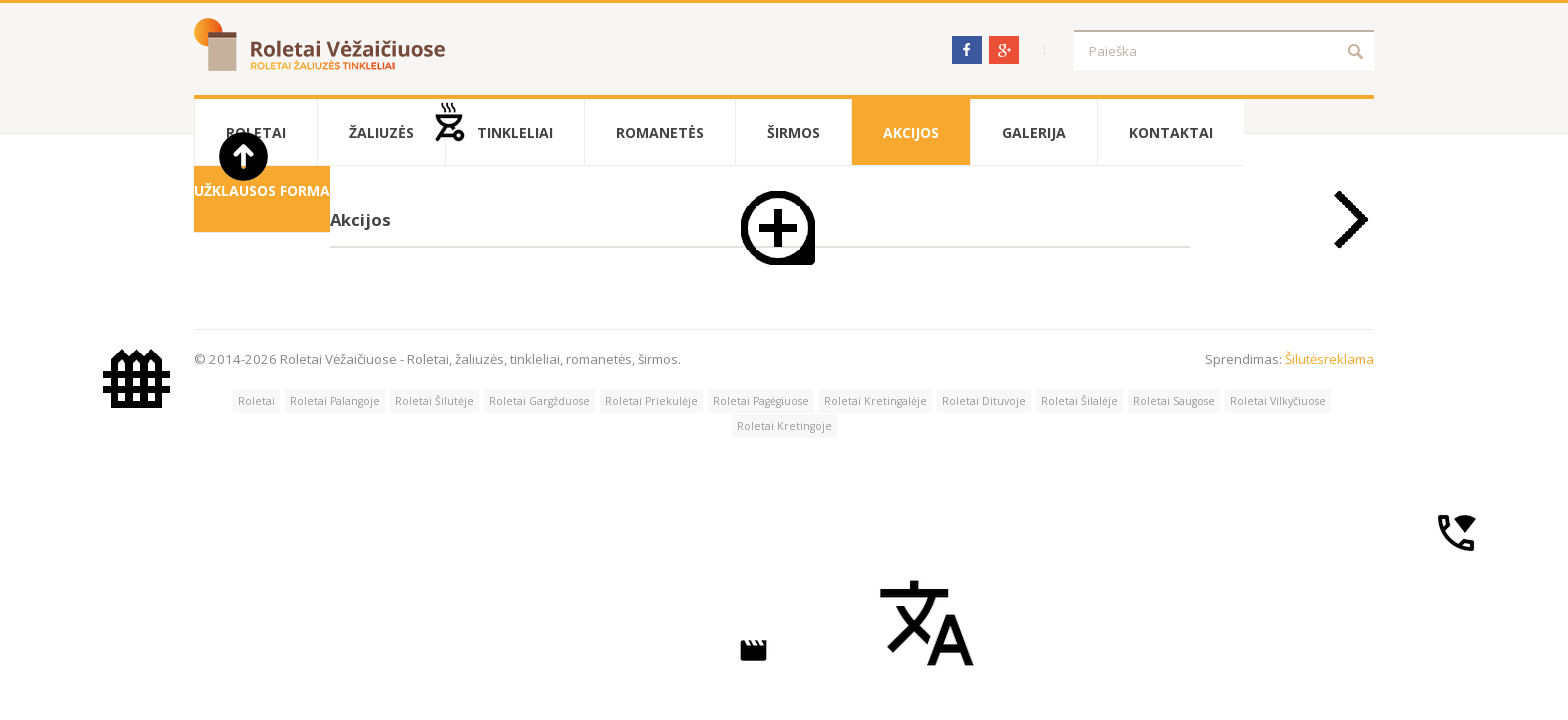 This screenshot has width=1568, height=720. Describe the element at coordinates (927, 623) in the screenshot. I see `translate text to another language` at that location.